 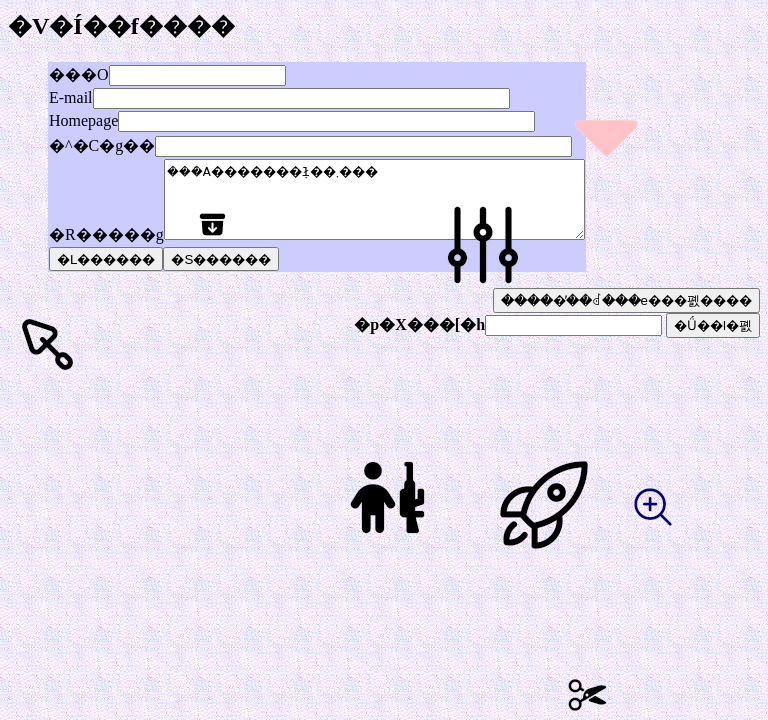 What do you see at coordinates (587, 695) in the screenshot?
I see `cut selected content` at bounding box center [587, 695].